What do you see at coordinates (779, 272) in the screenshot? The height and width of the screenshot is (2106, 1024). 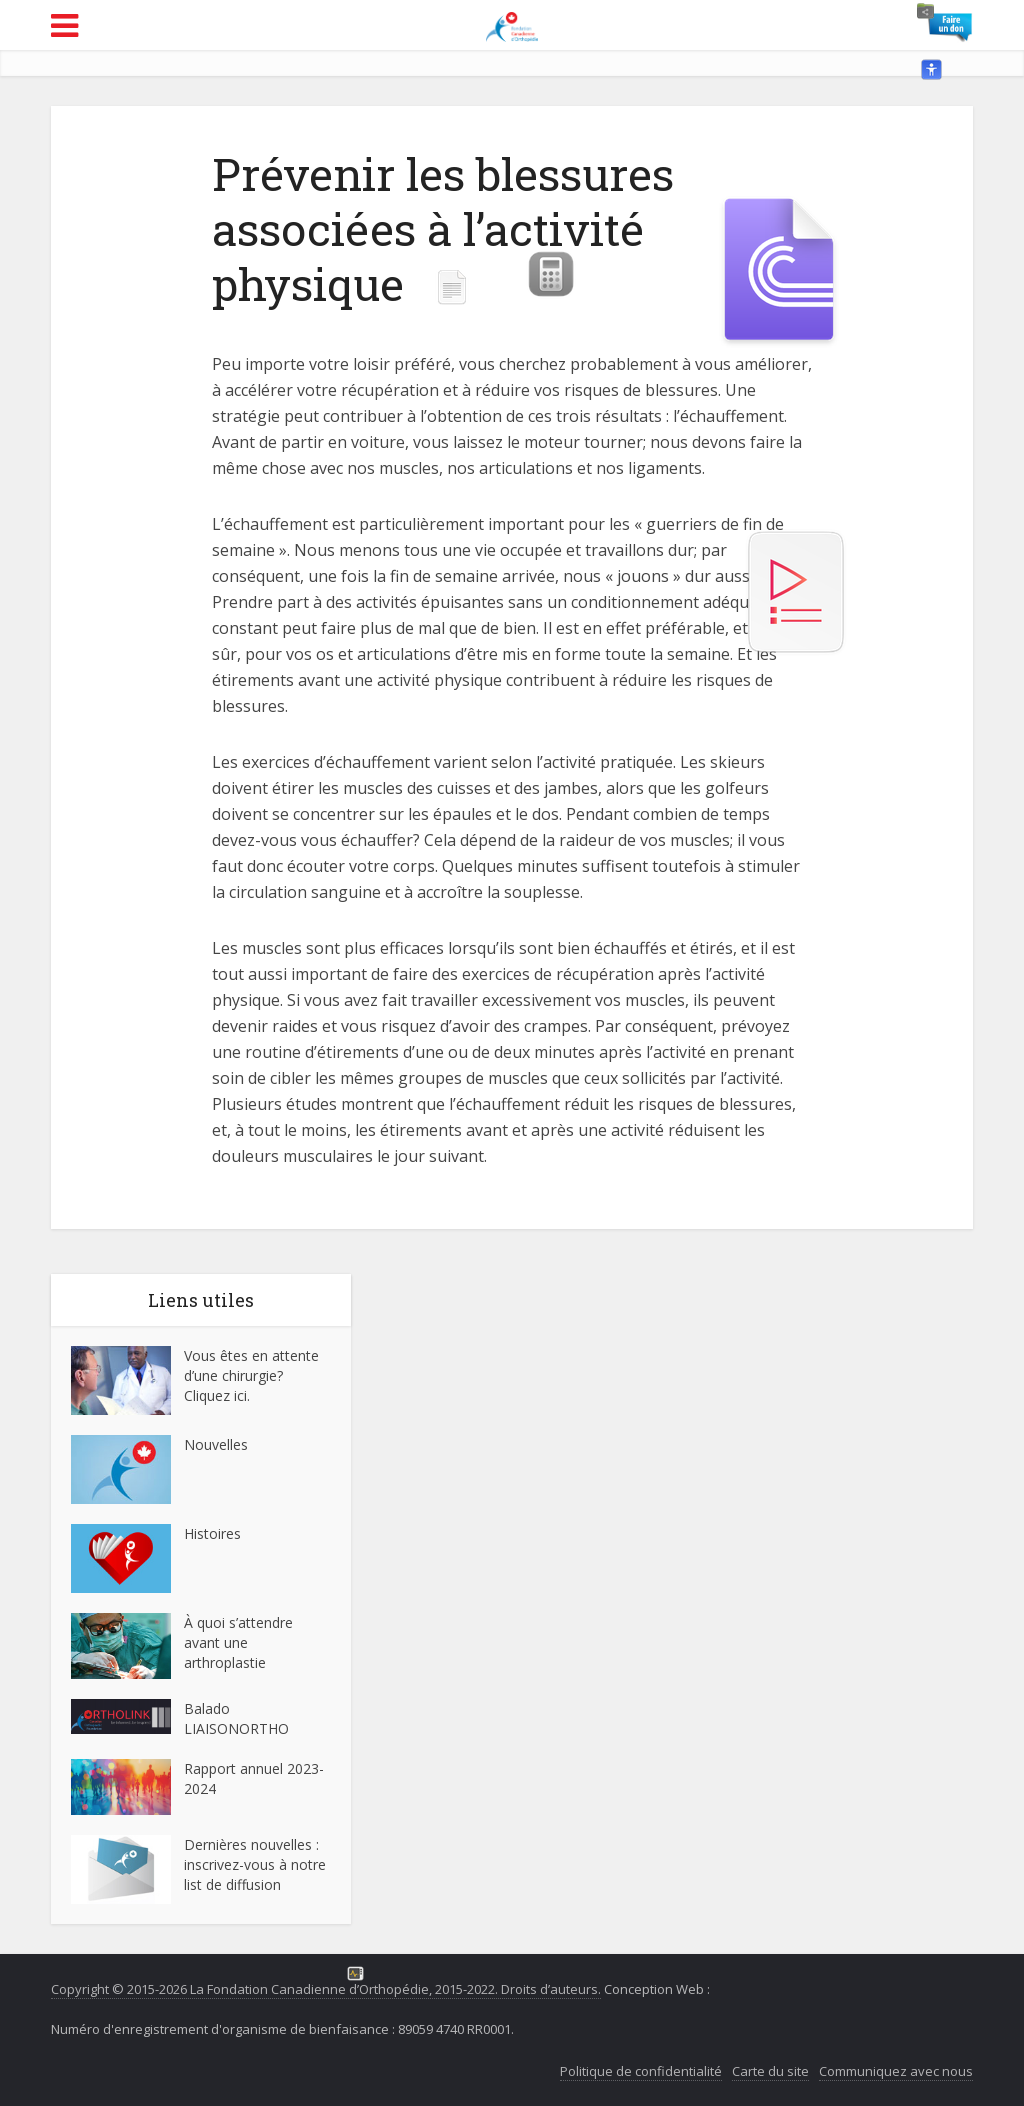 I see `a bittorrent torrent file` at bounding box center [779, 272].